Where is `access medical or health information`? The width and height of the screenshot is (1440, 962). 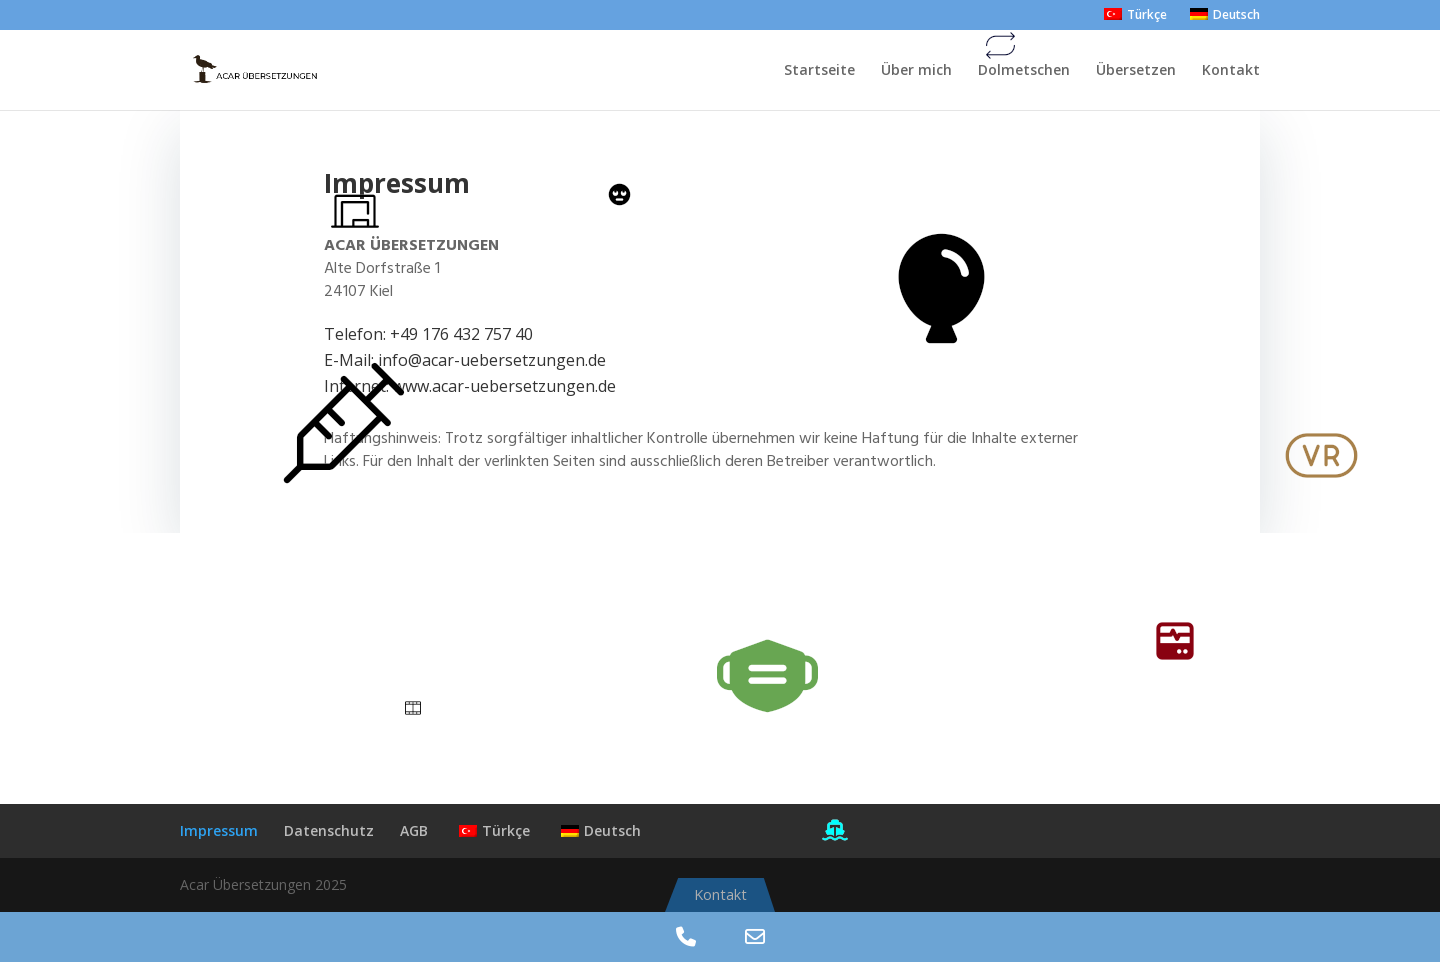
access medical or health information is located at coordinates (344, 423).